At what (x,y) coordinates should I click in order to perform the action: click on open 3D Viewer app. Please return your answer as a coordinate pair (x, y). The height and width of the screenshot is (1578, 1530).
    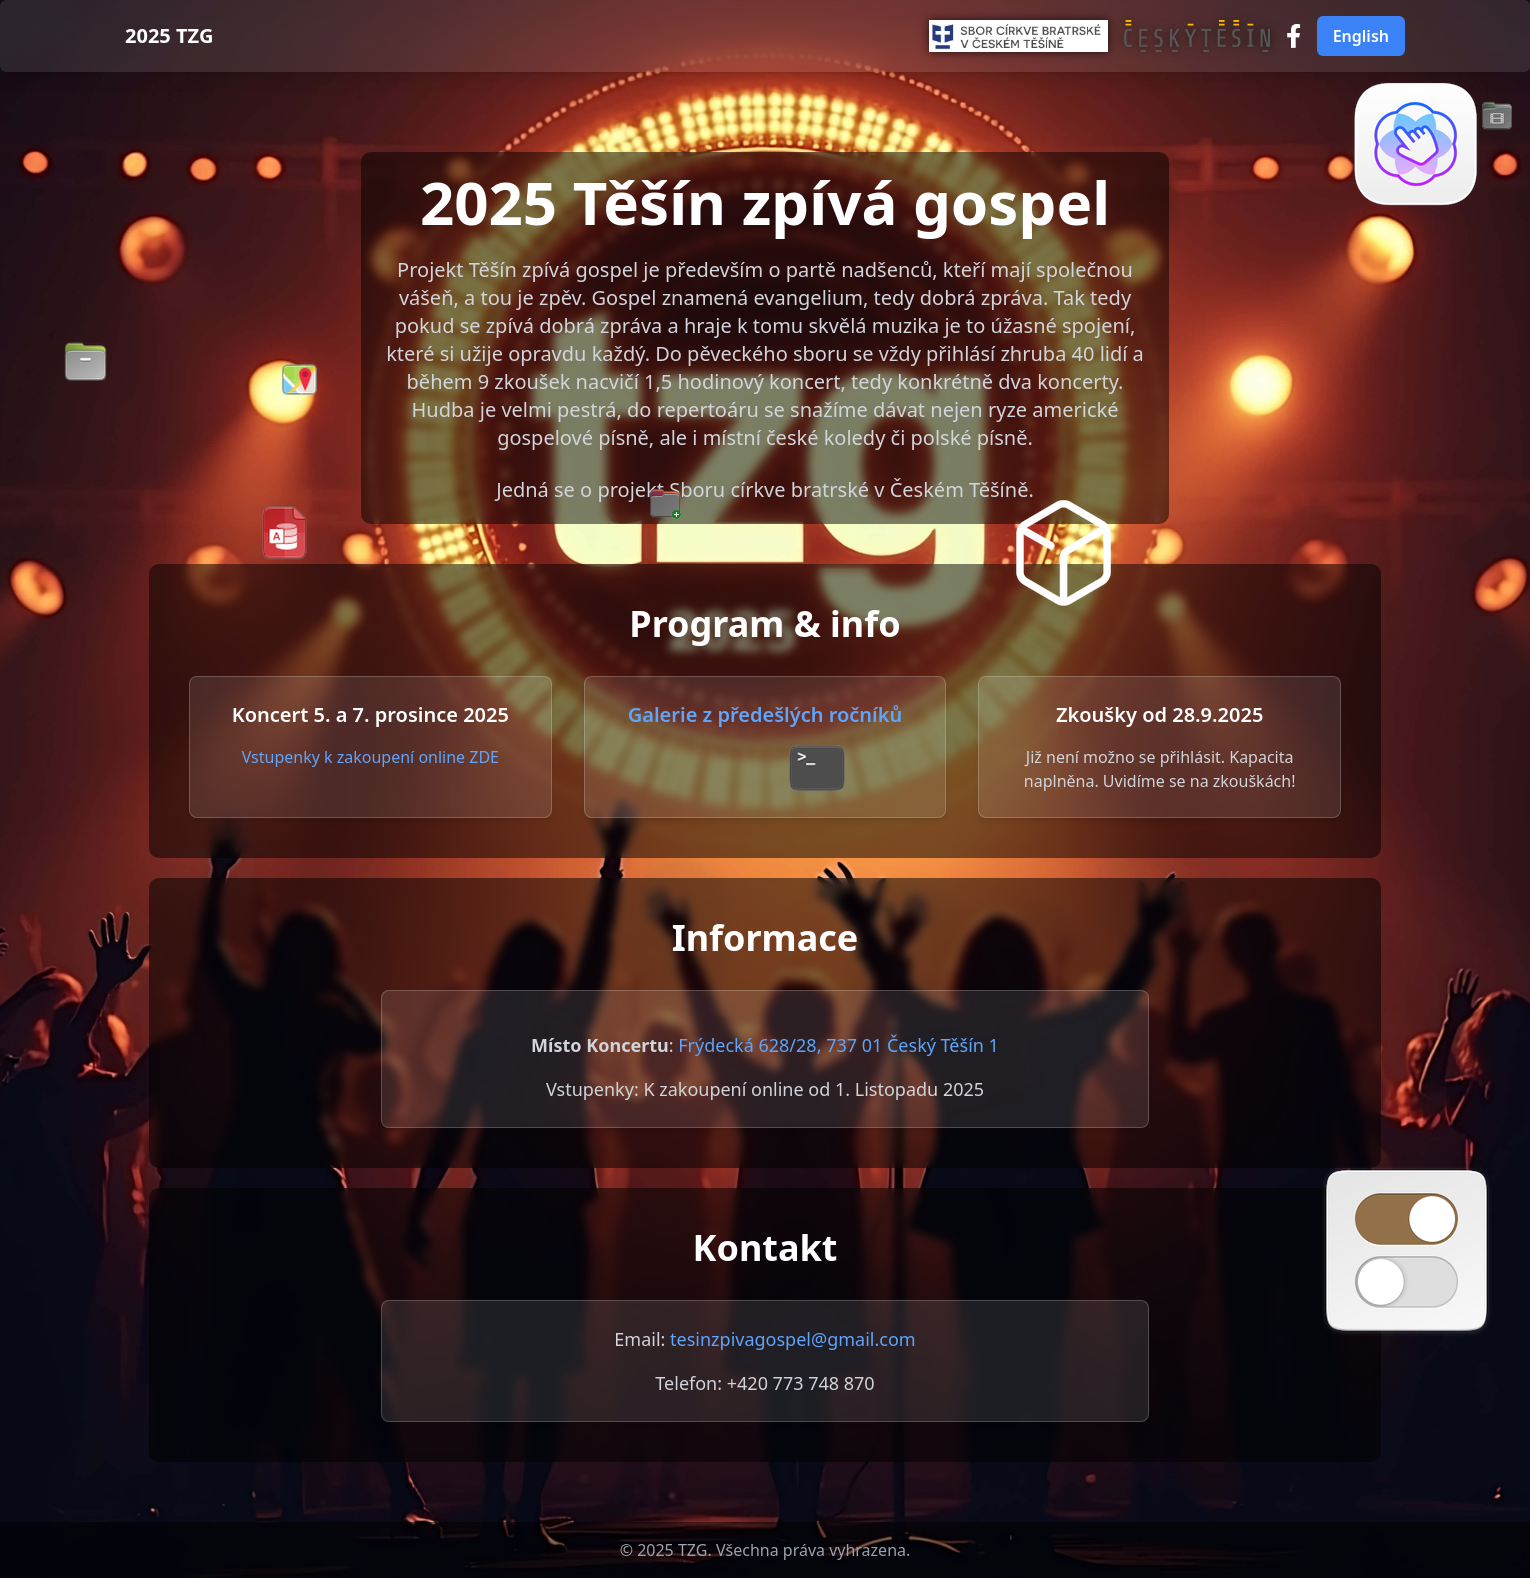
    Looking at the image, I should click on (1064, 553).